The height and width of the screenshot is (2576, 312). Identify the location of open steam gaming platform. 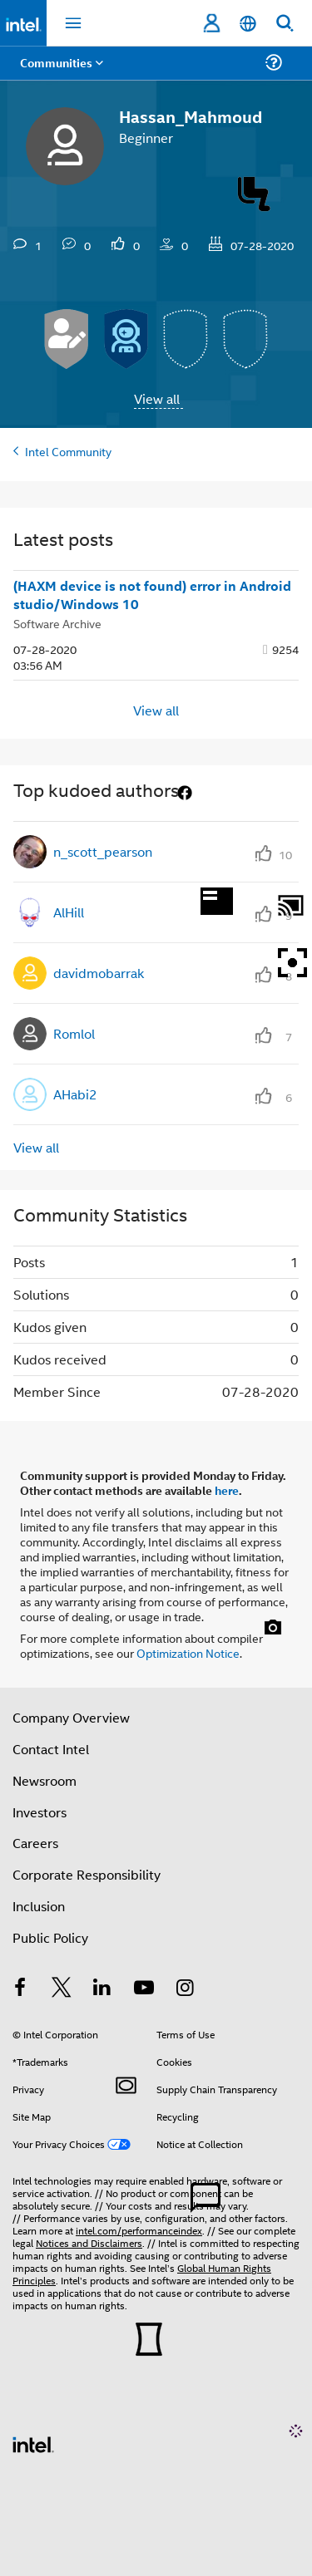
(295, 2431).